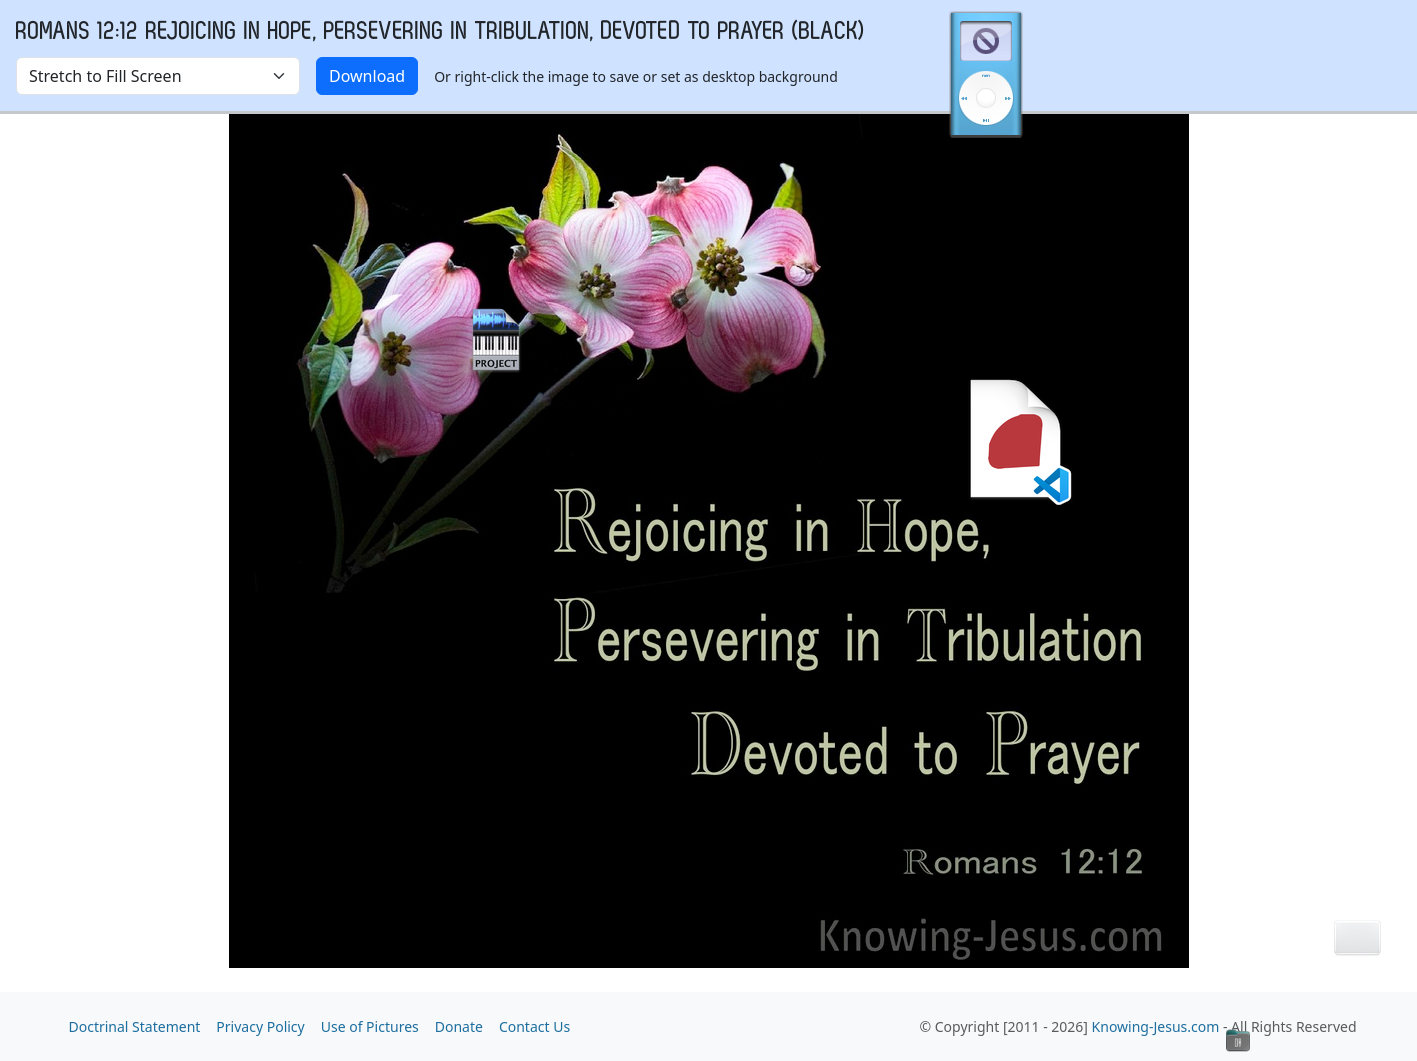  I want to click on external trackpad or touchpad device, so click(1357, 937).